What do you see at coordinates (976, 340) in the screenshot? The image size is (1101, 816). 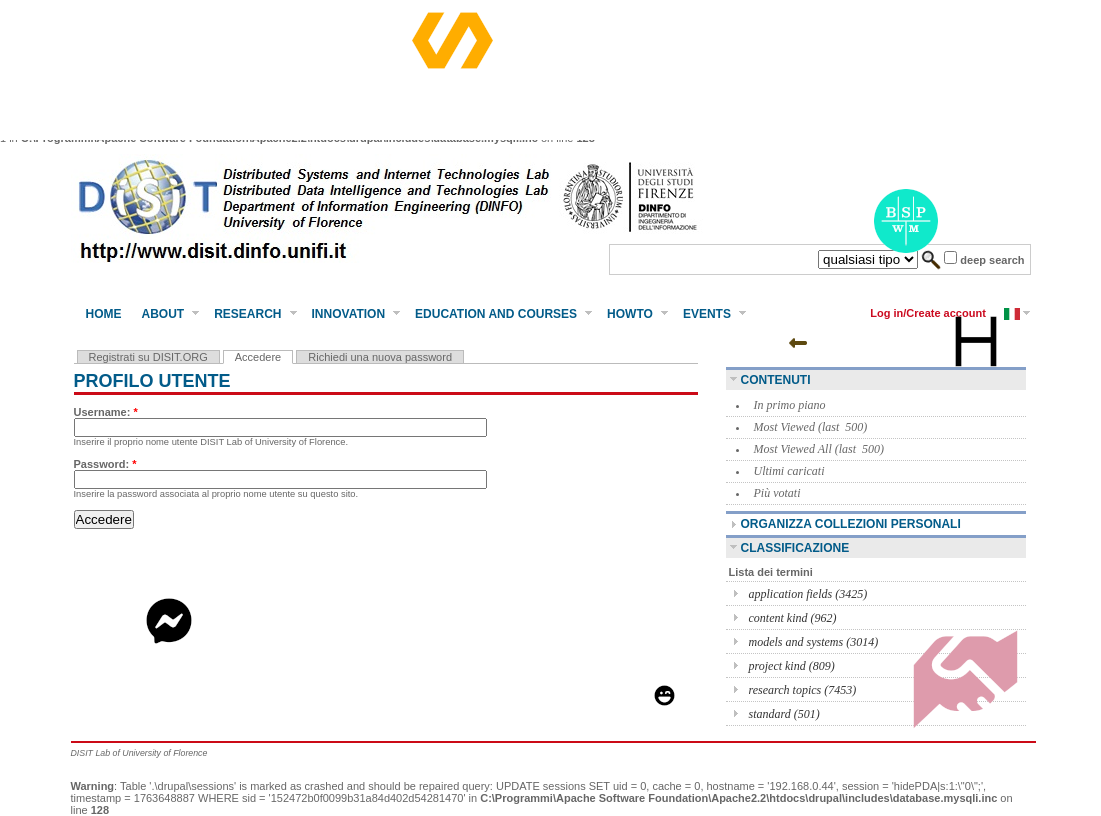 I see `insert a heading in the document` at bounding box center [976, 340].